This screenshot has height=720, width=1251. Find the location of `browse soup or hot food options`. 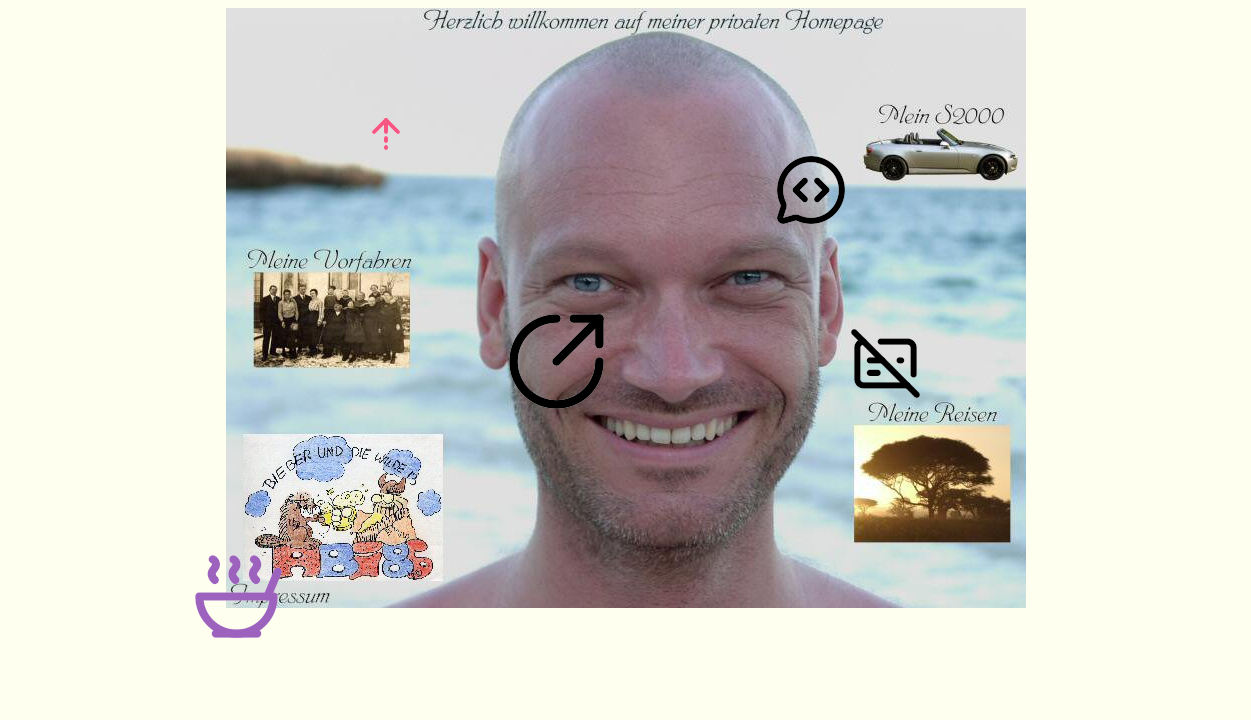

browse soup or hot food options is located at coordinates (236, 596).